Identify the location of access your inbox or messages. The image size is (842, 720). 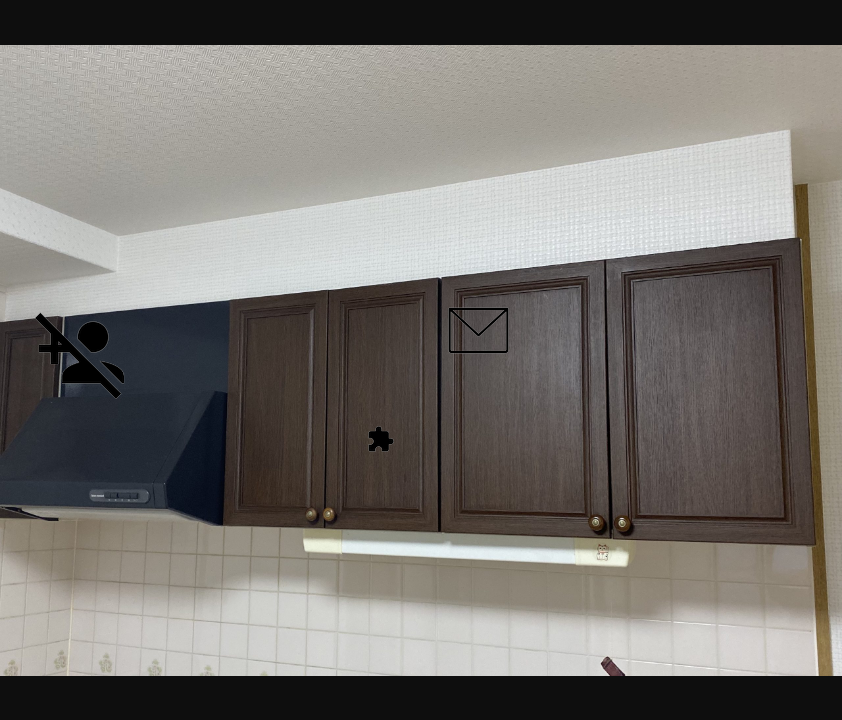
(478, 330).